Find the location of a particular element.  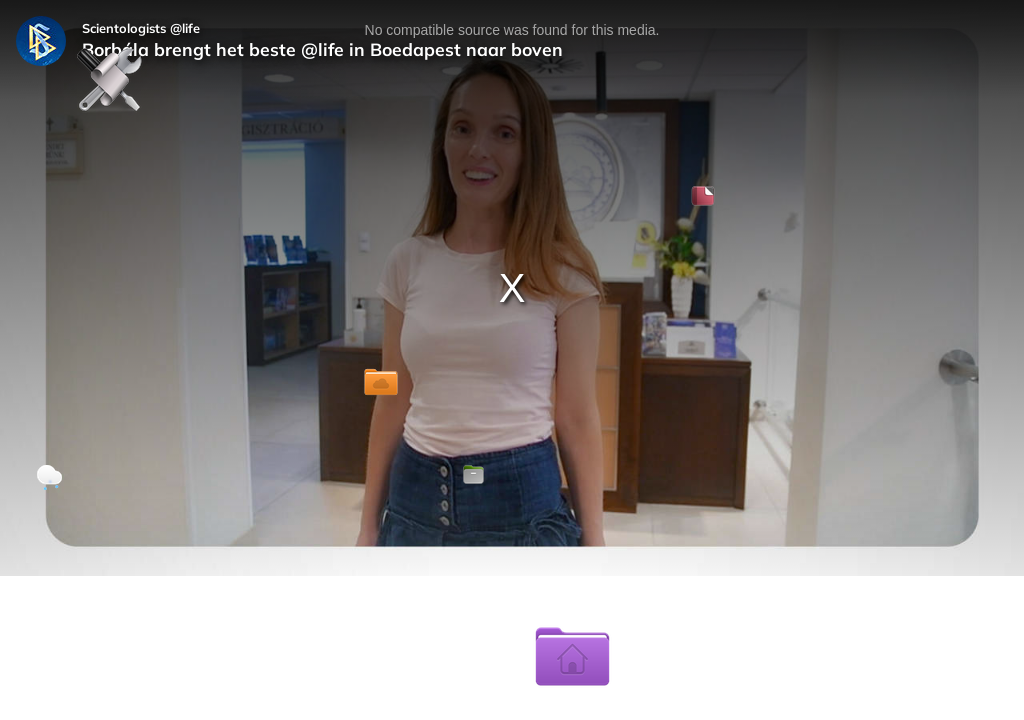

access cloud-synced files and folders is located at coordinates (381, 382).